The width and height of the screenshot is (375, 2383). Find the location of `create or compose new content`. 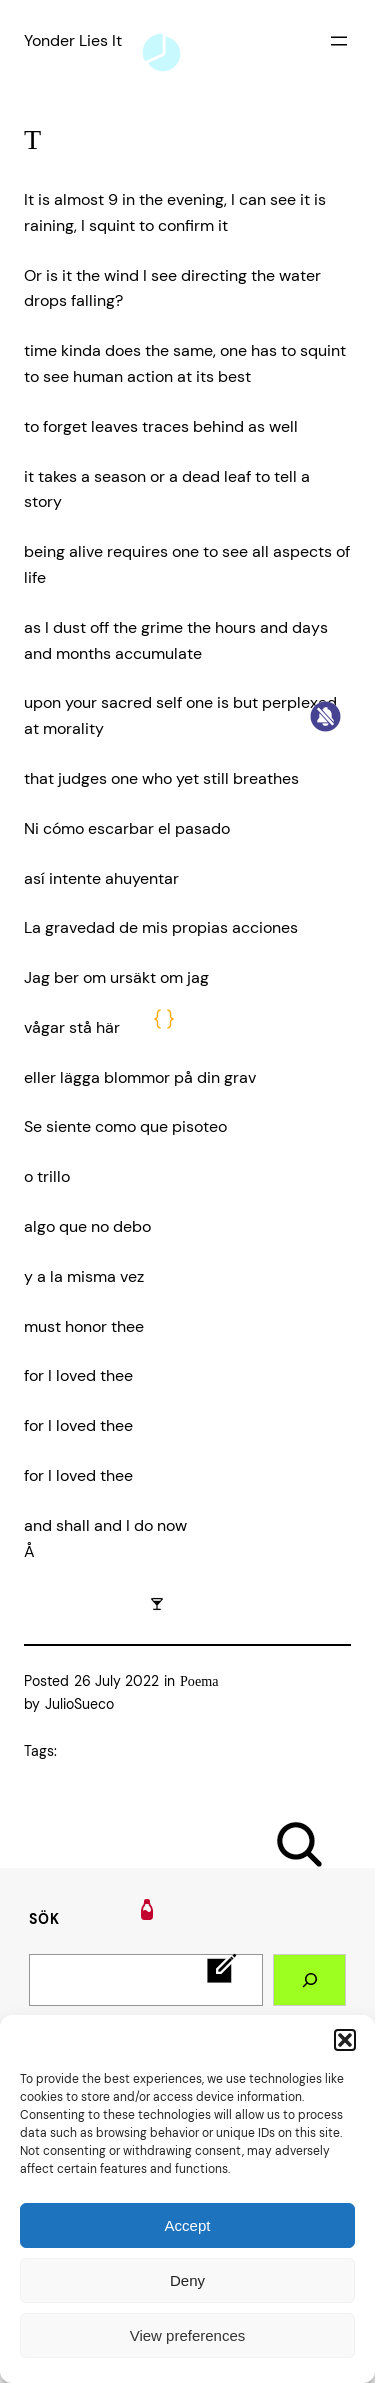

create or compose new content is located at coordinates (221, 1968).